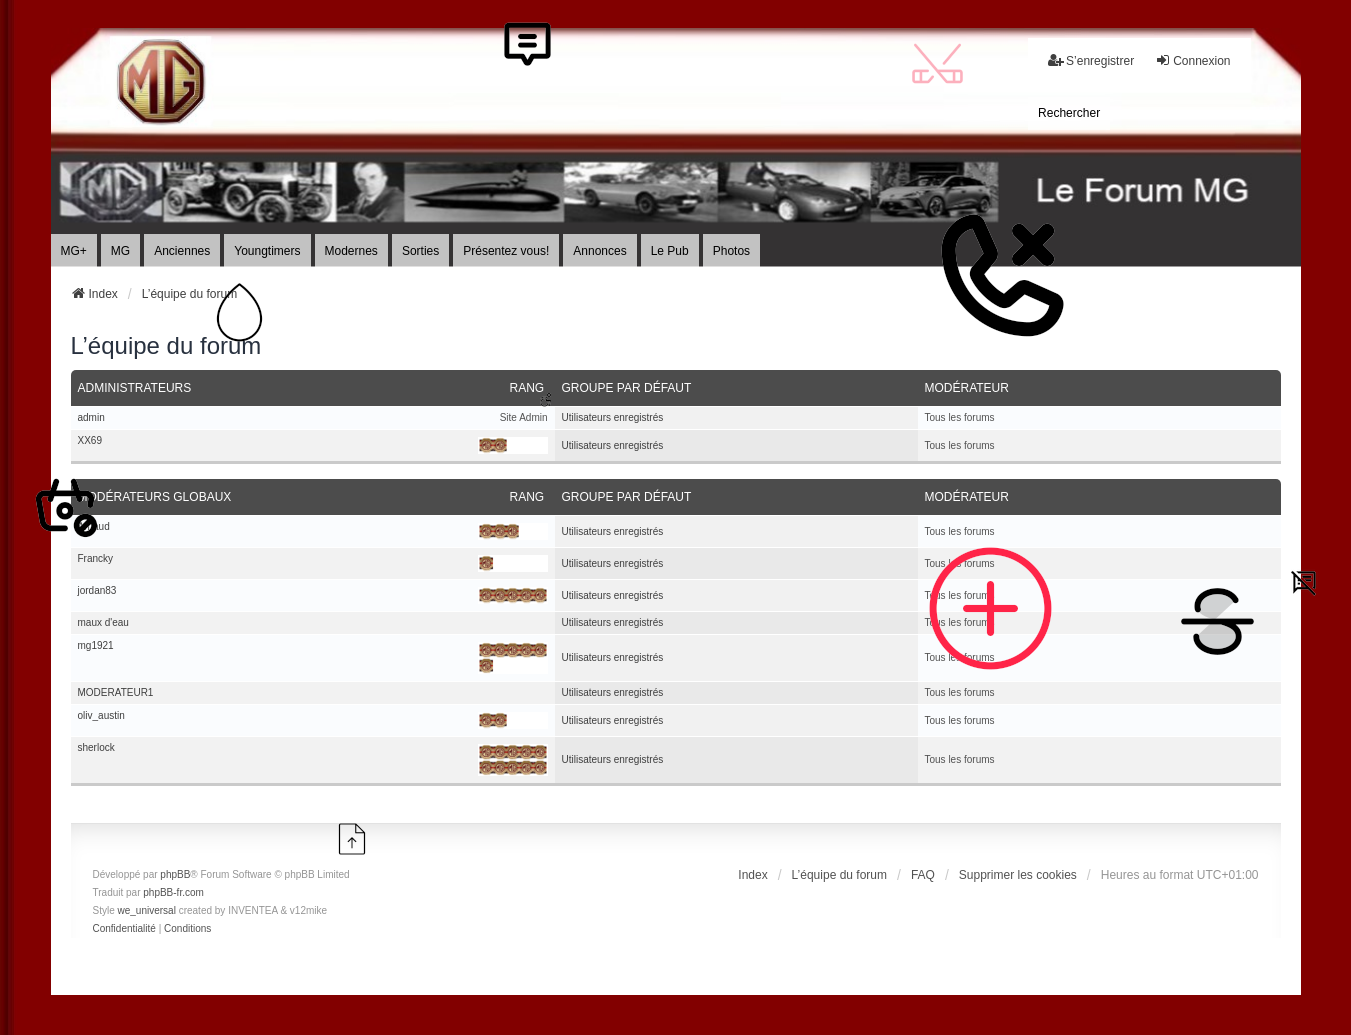 The image size is (1351, 1035). What do you see at coordinates (527, 42) in the screenshot?
I see `open chat or messaging` at bounding box center [527, 42].